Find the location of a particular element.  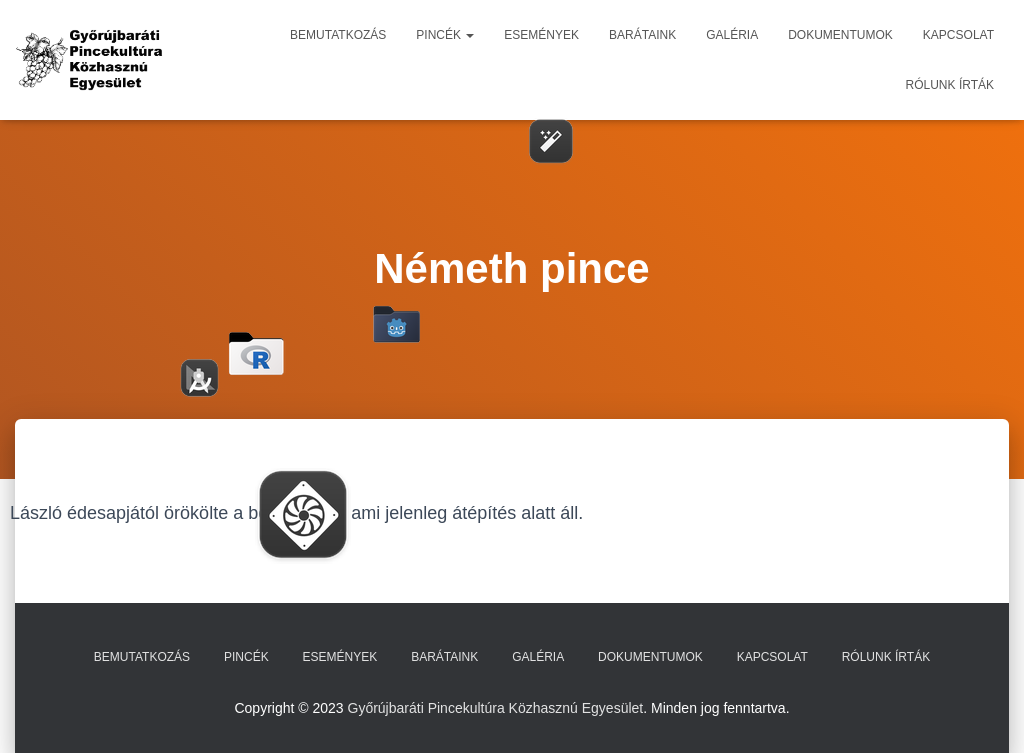

open engineering or developer settings is located at coordinates (303, 516).